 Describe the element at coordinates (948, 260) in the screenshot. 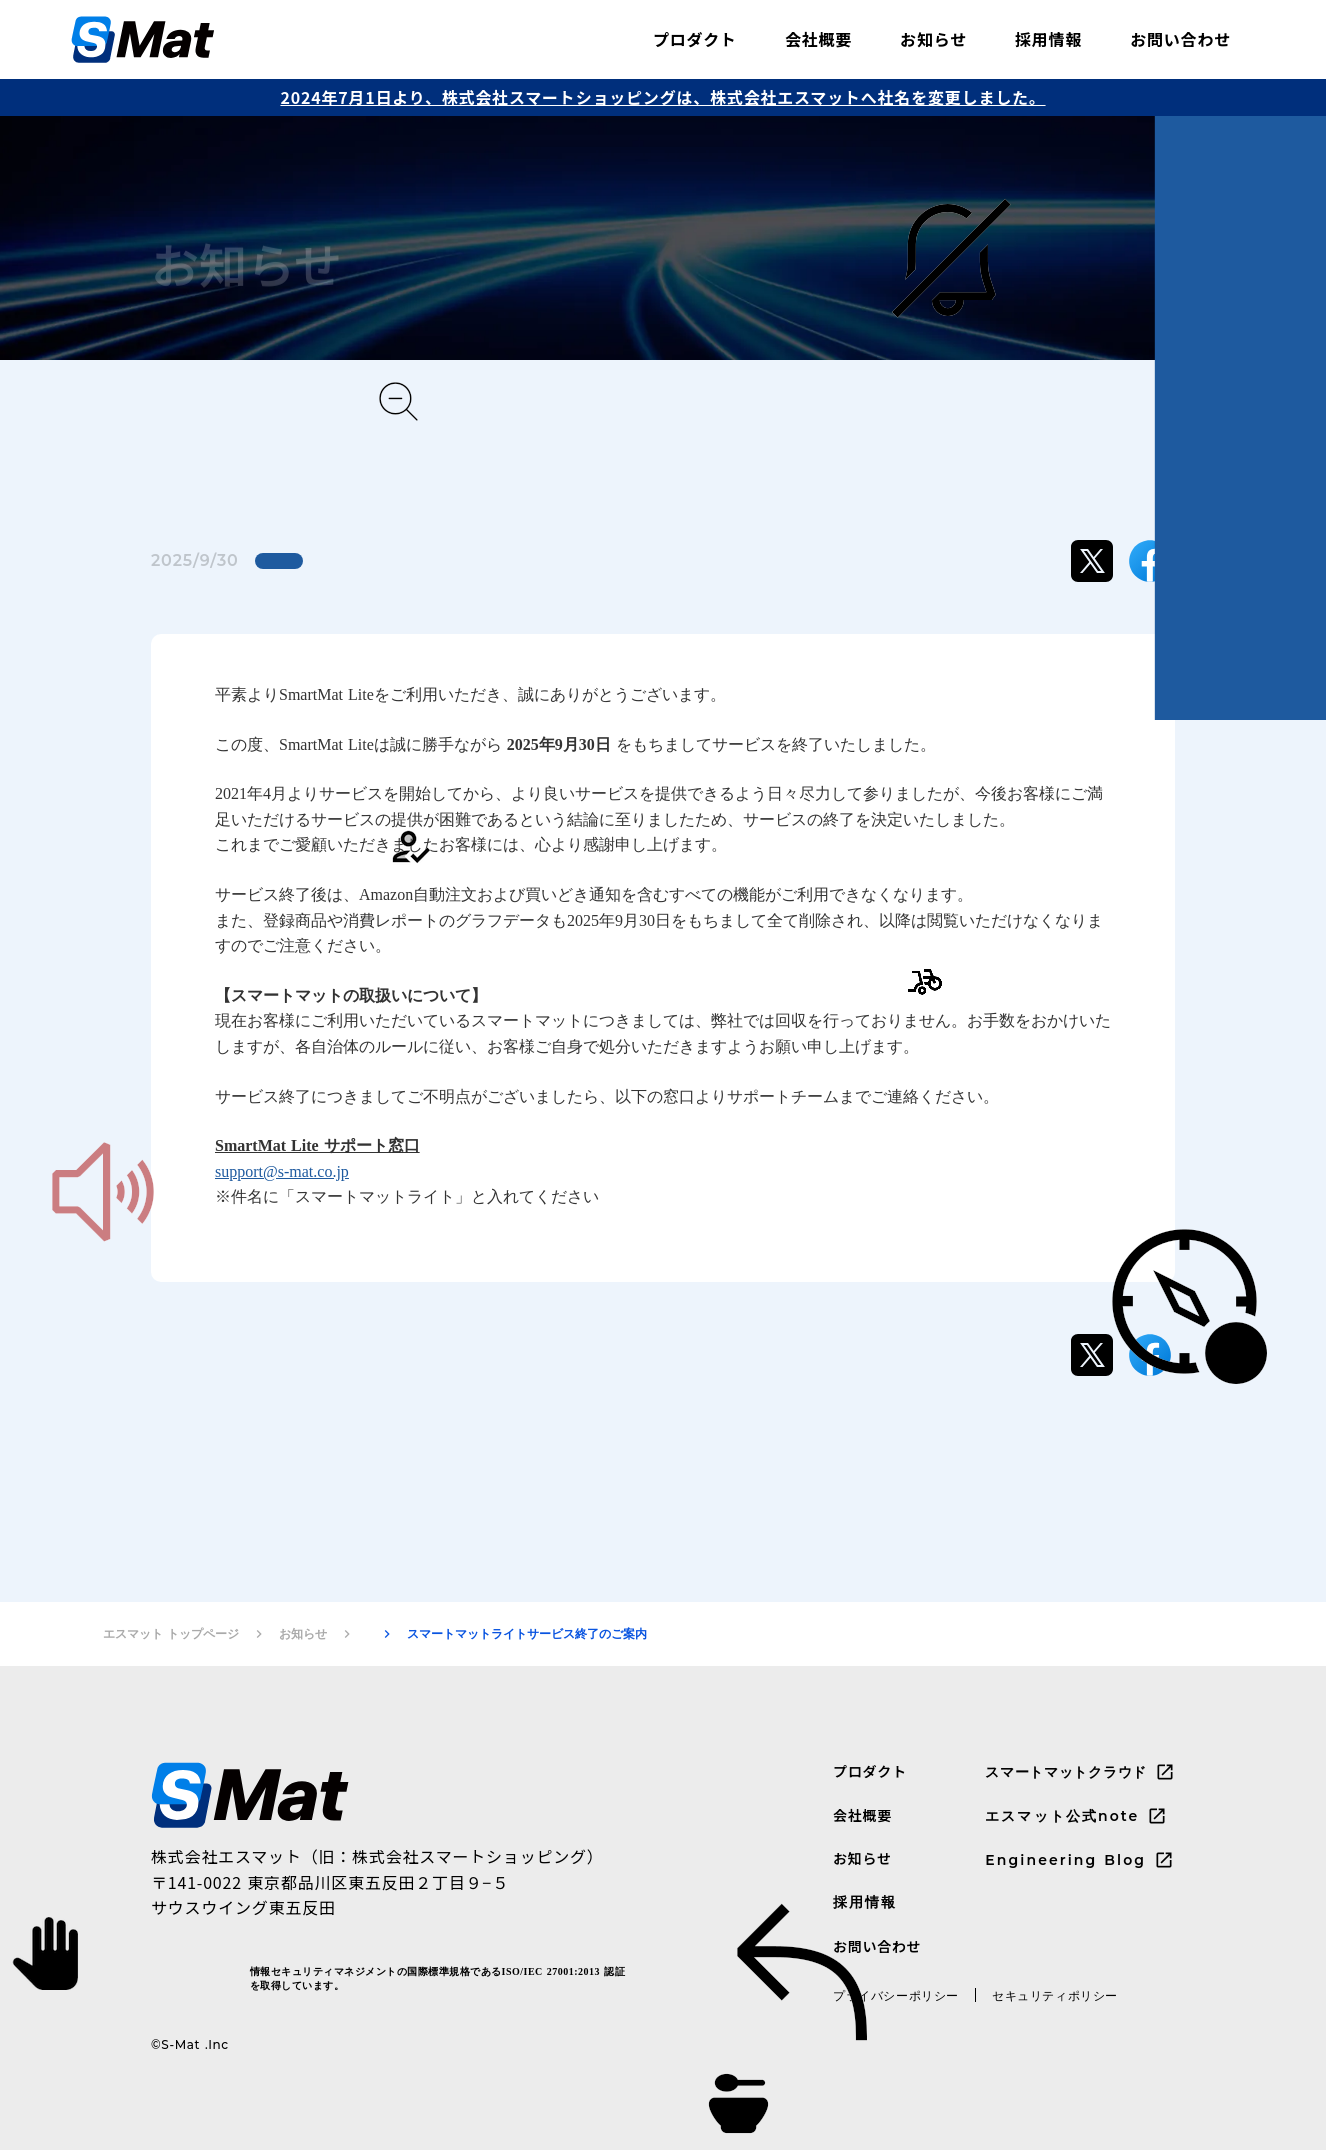

I see `mute notifications` at that location.